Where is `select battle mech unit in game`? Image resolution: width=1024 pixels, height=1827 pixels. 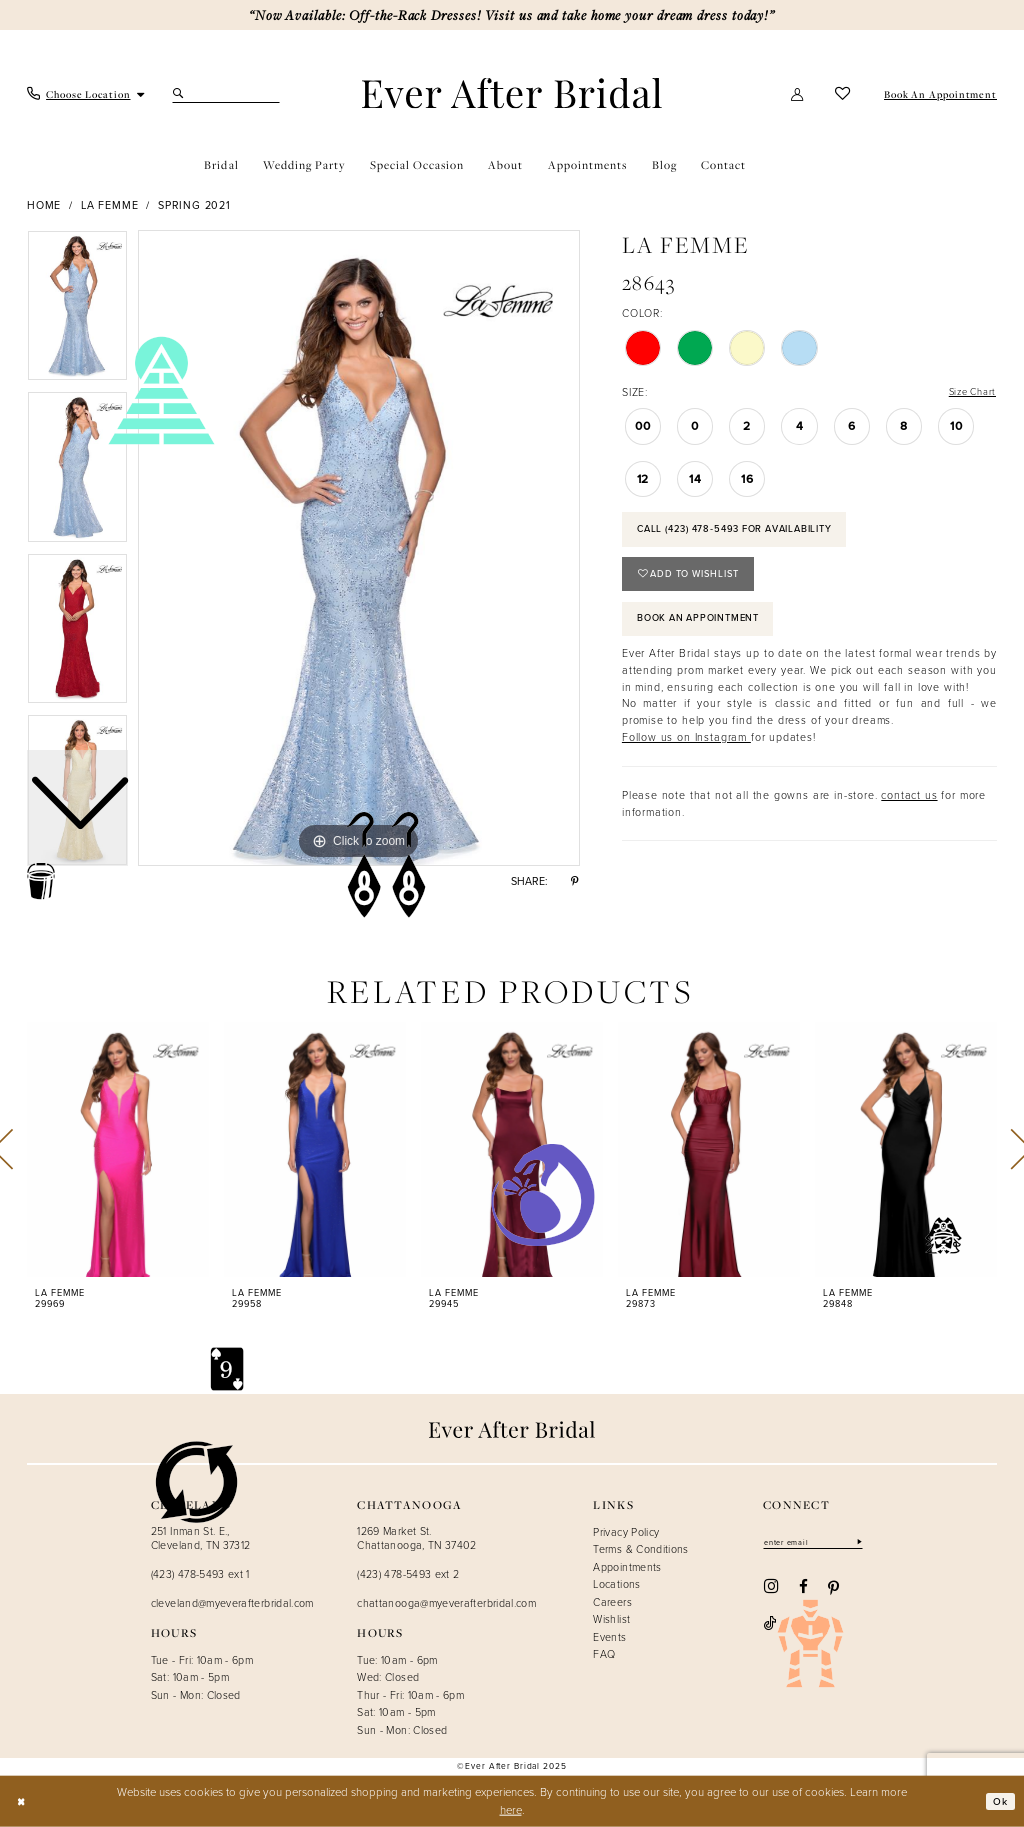 select battle mech unit in game is located at coordinates (810, 1643).